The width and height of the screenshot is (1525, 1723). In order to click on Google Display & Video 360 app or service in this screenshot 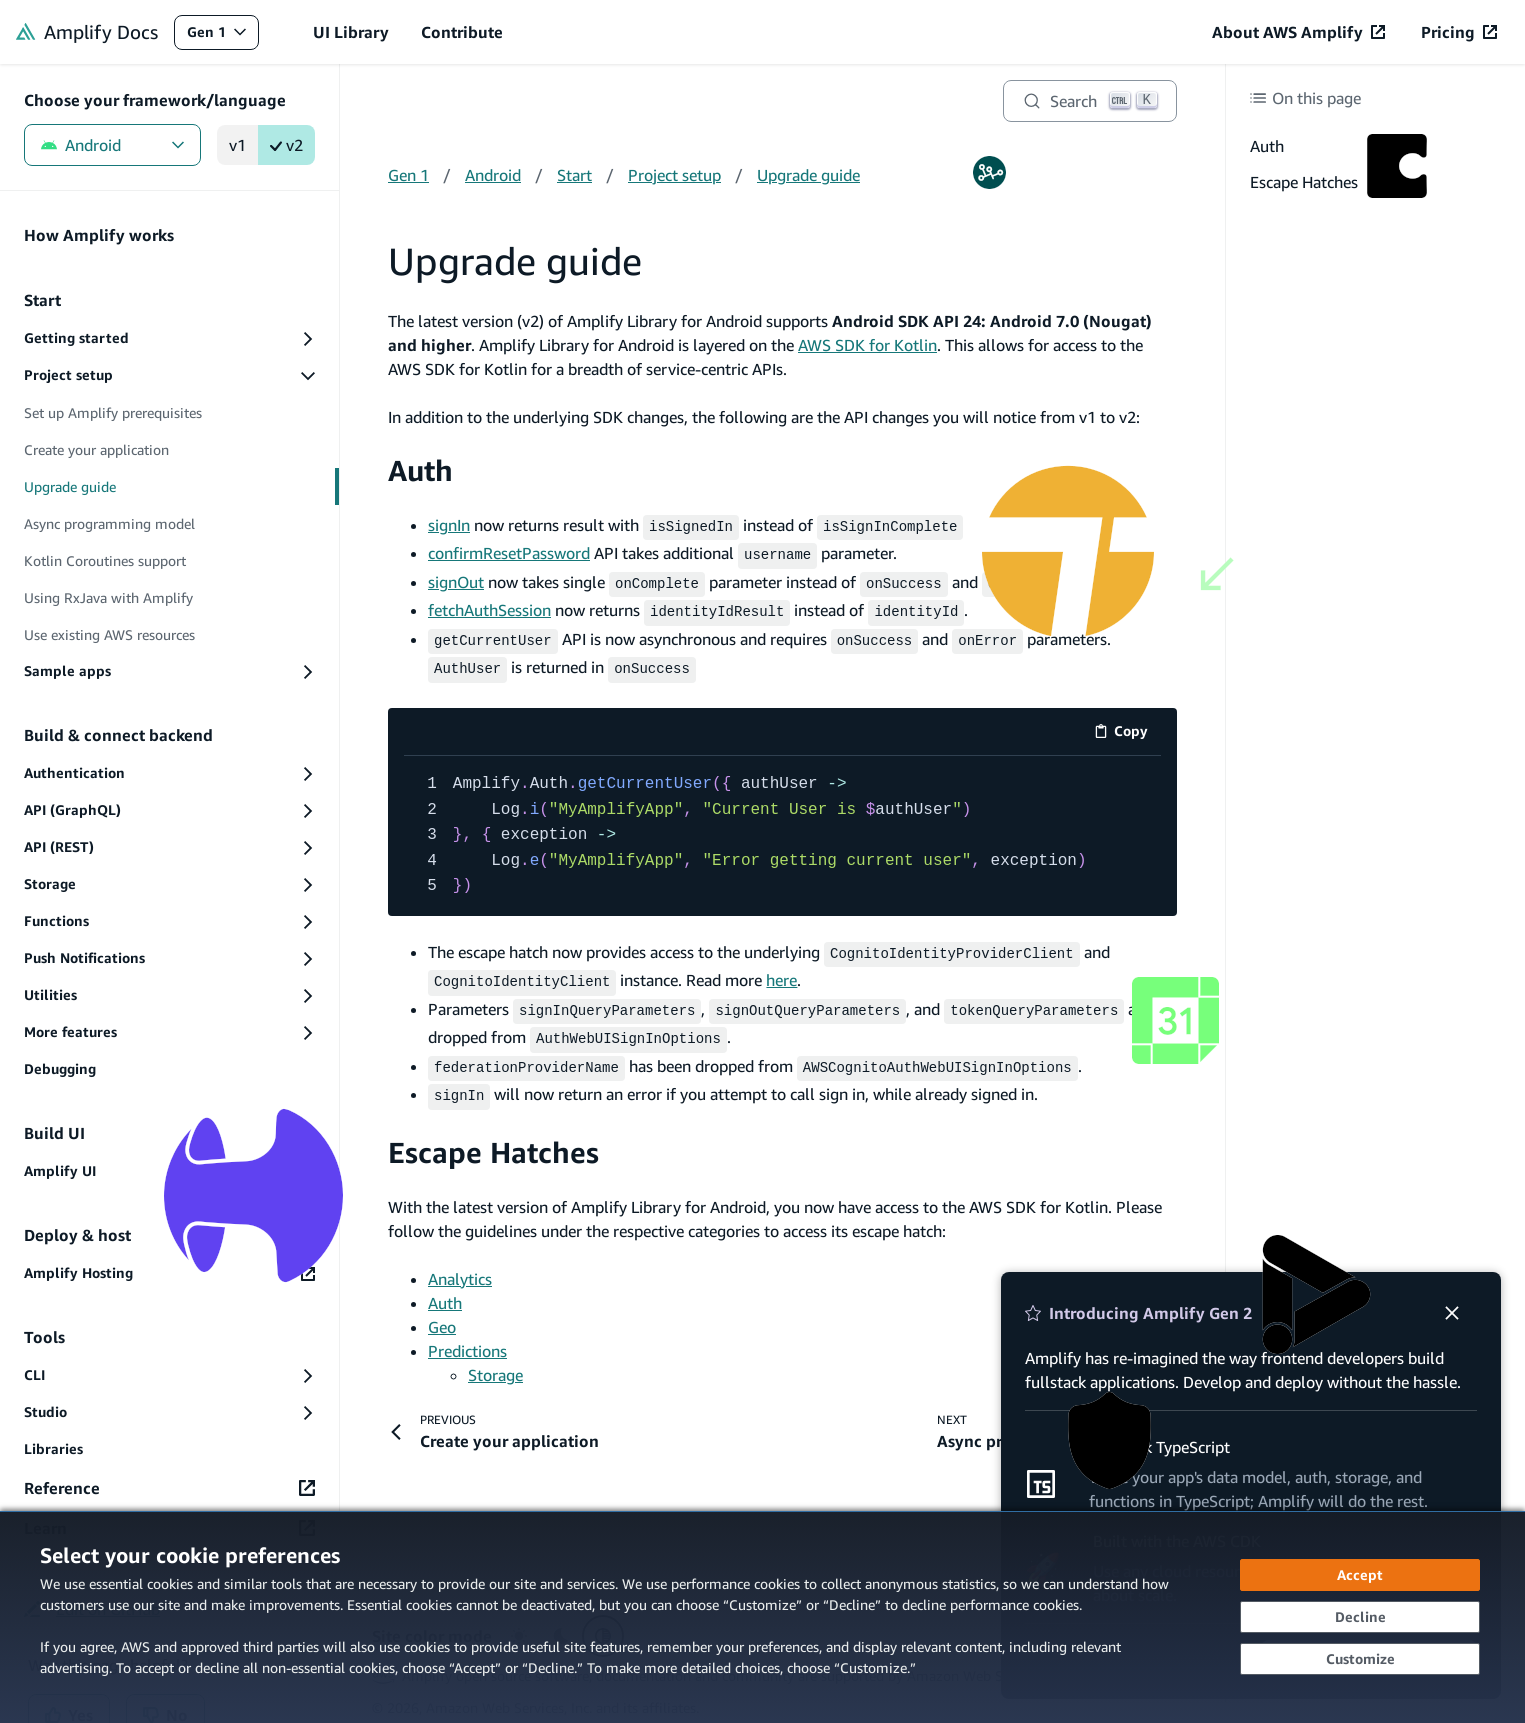, I will do `click(1316, 1294)`.